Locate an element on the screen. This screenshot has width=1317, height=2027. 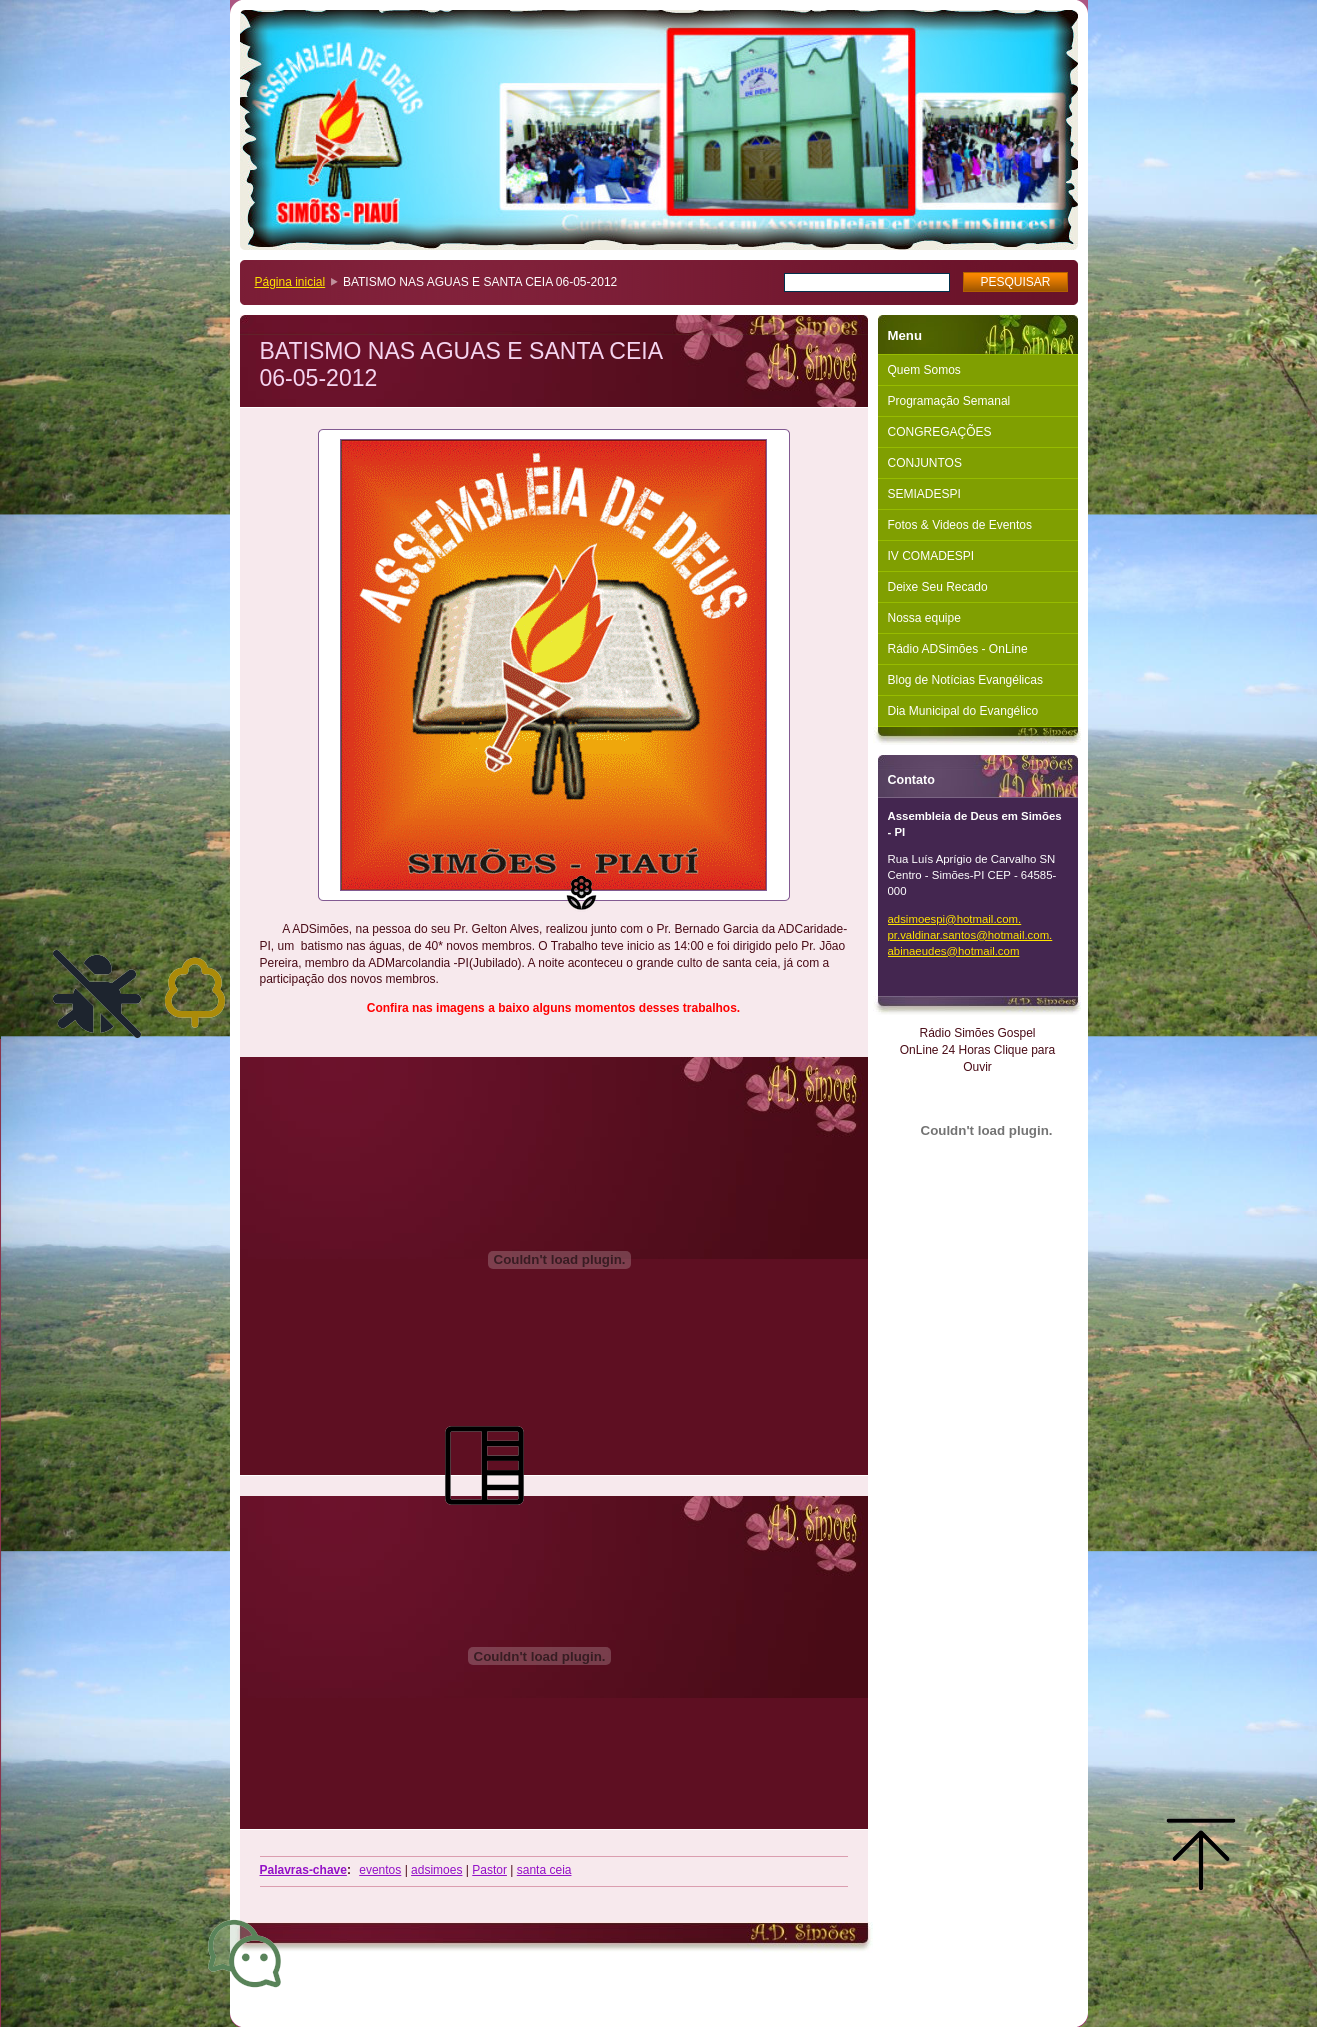
upload a file or content is located at coordinates (1201, 1853).